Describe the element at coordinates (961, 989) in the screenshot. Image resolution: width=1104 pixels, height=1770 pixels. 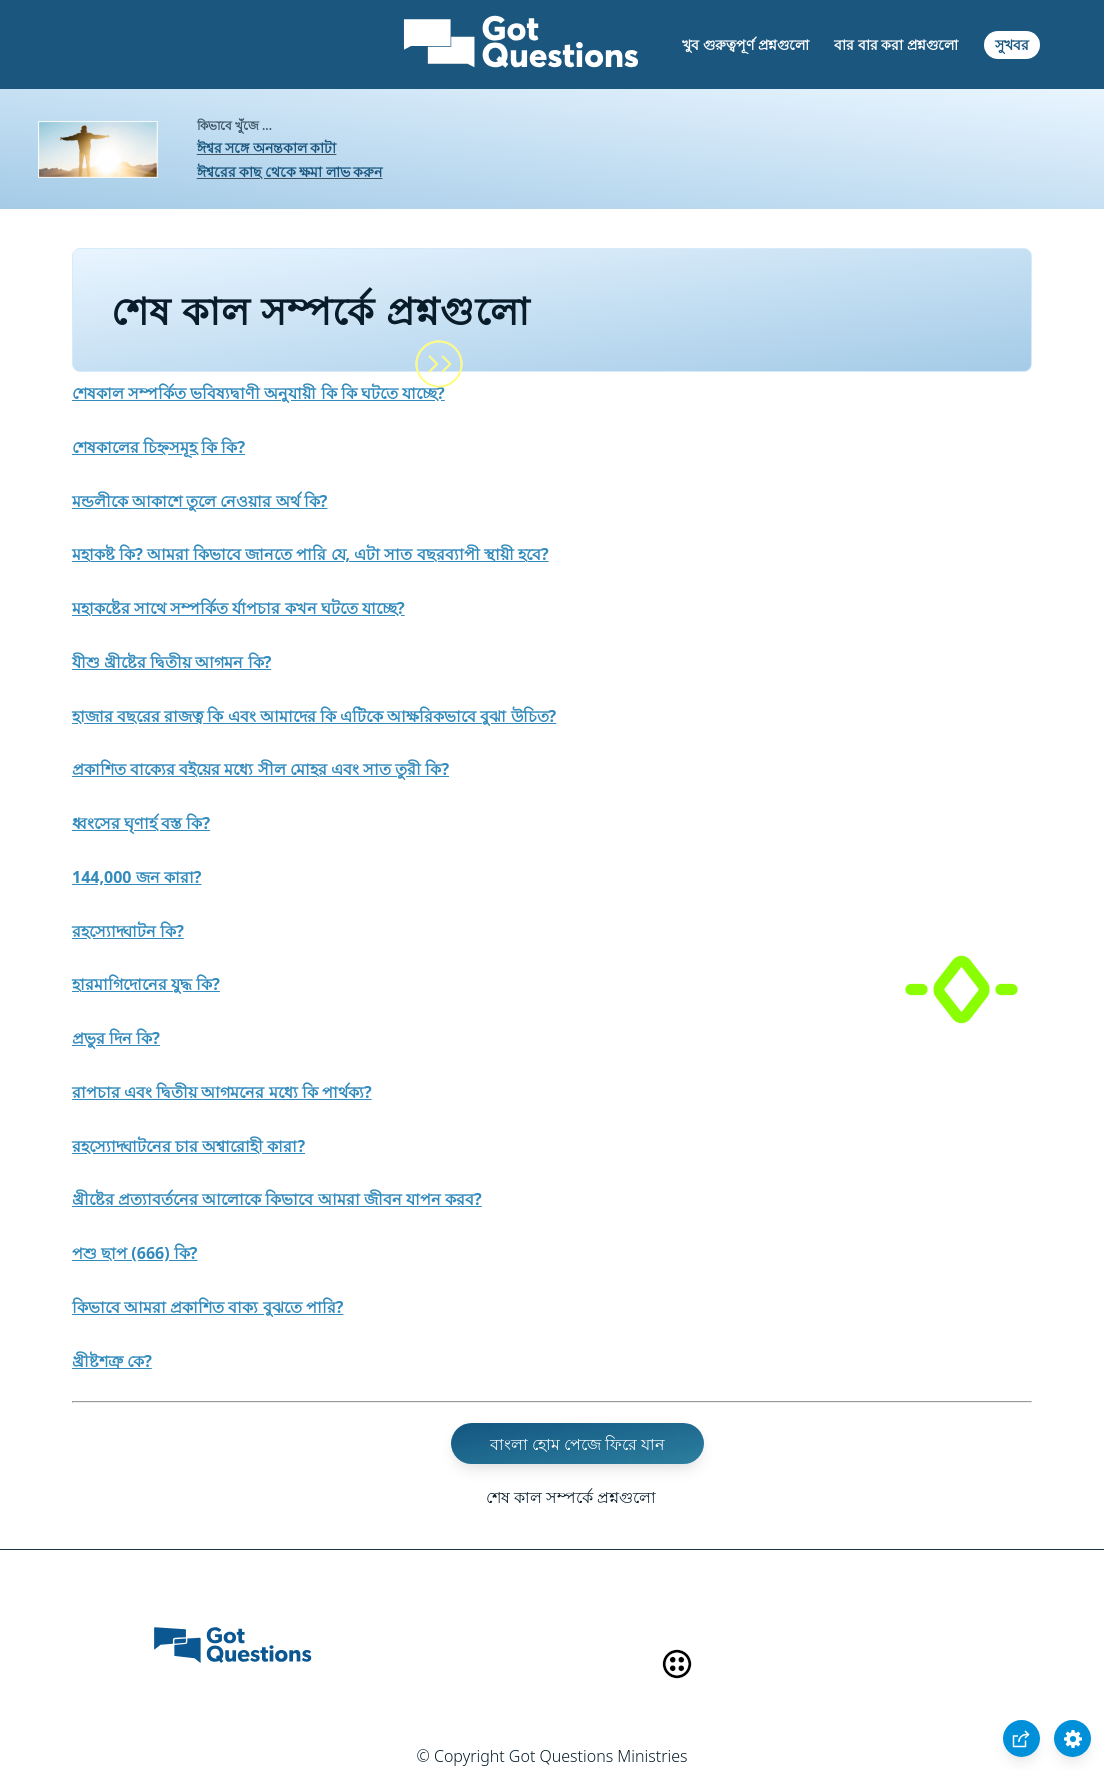
I see `align keyframe to horizontal center` at that location.